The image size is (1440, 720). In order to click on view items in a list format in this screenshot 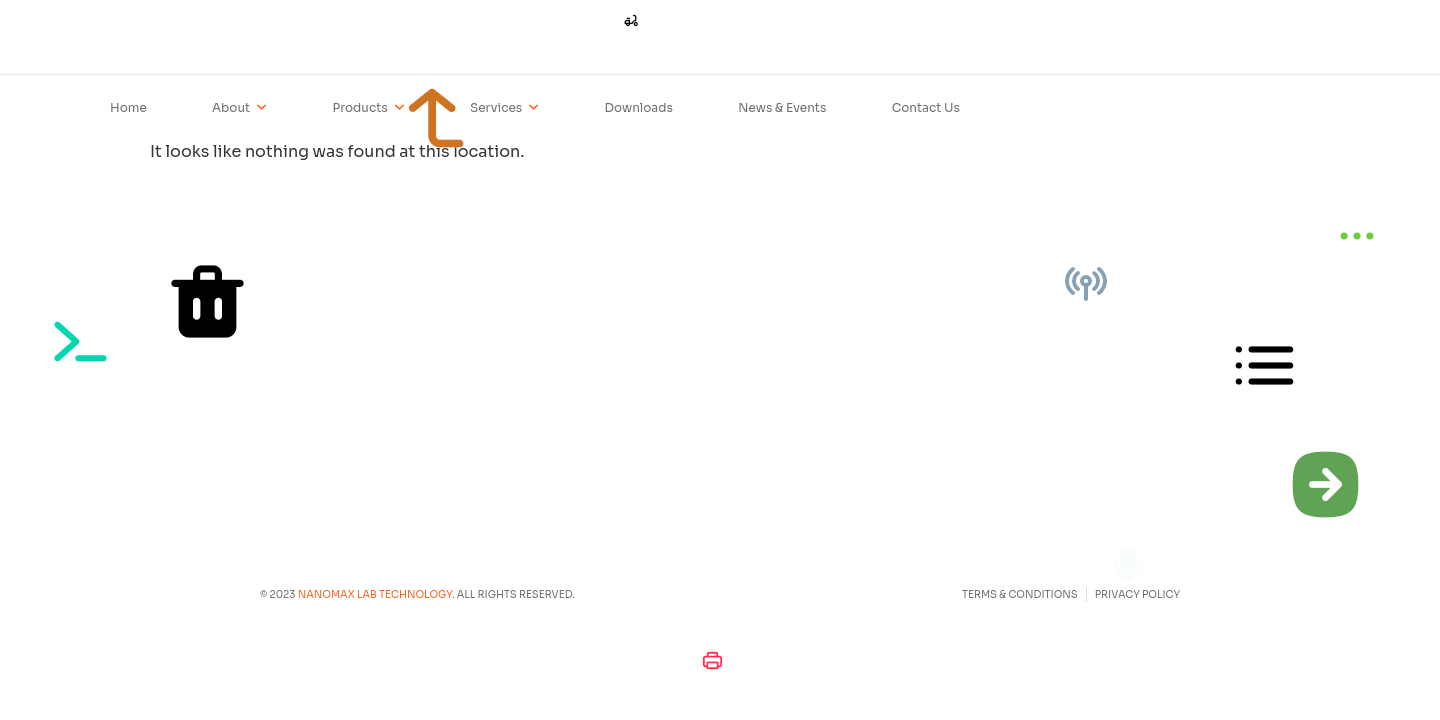, I will do `click(1264, 365)`.